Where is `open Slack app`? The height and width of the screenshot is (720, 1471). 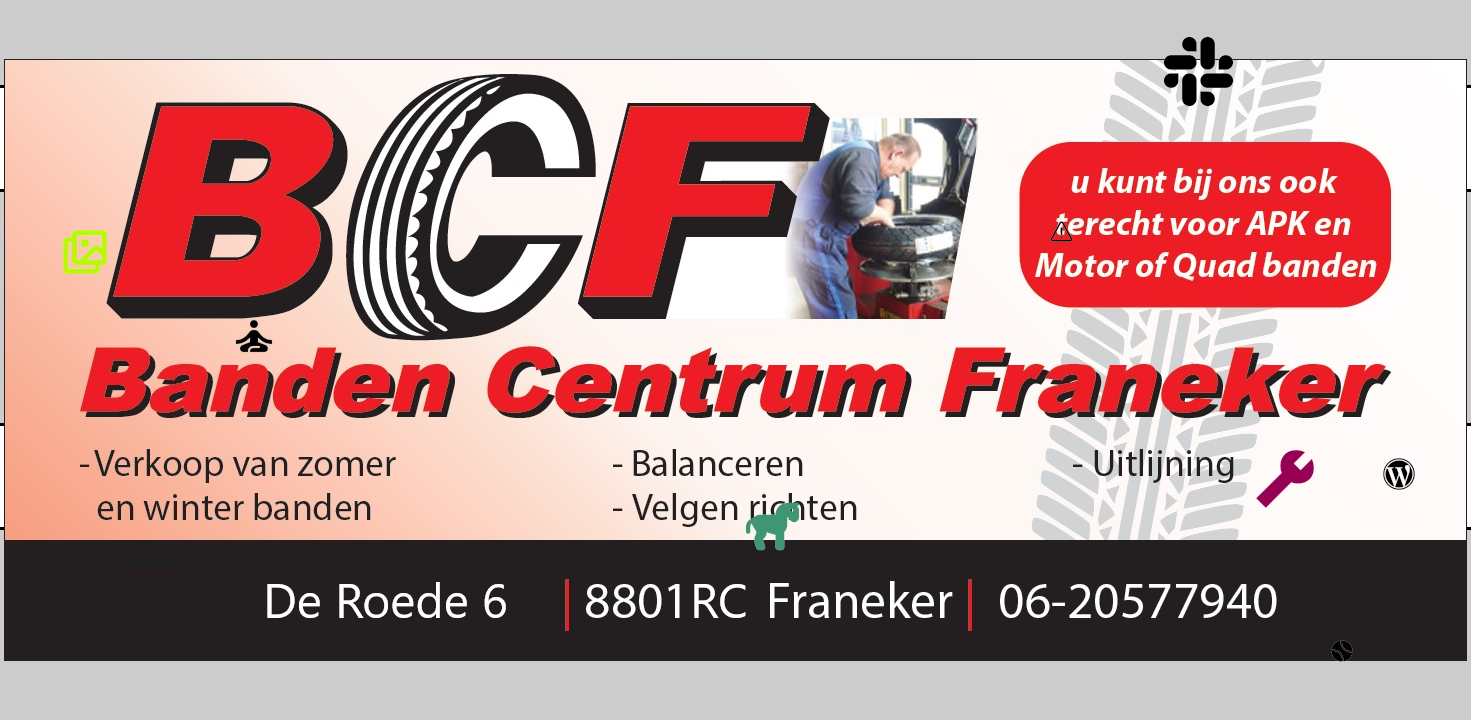 open Slack app is located at coordinates (1198, 71).